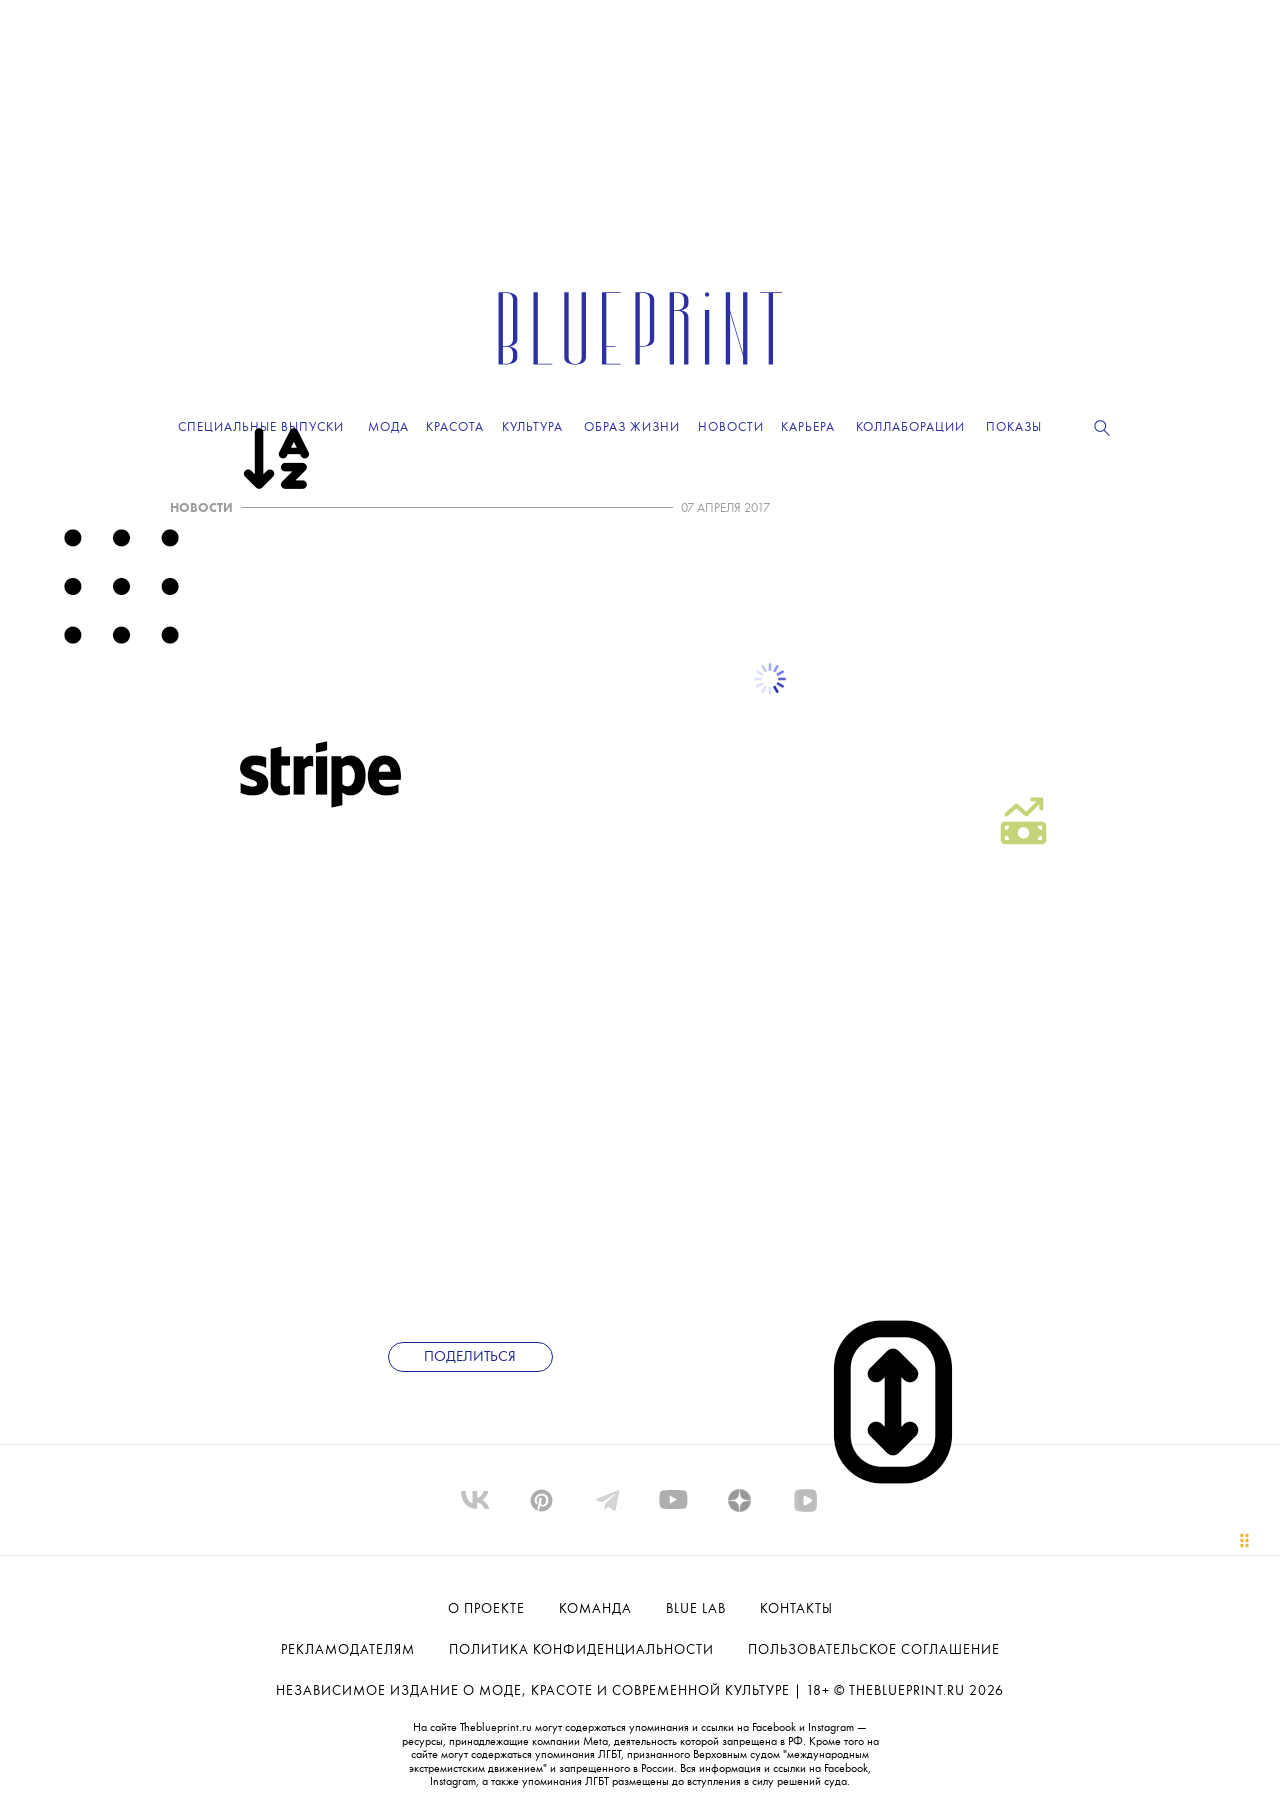 The image size is (1280, 1816). Describe the element at coordinates (893, 1402) in the screenshot. I see `scroll up or down on the page` at that location.